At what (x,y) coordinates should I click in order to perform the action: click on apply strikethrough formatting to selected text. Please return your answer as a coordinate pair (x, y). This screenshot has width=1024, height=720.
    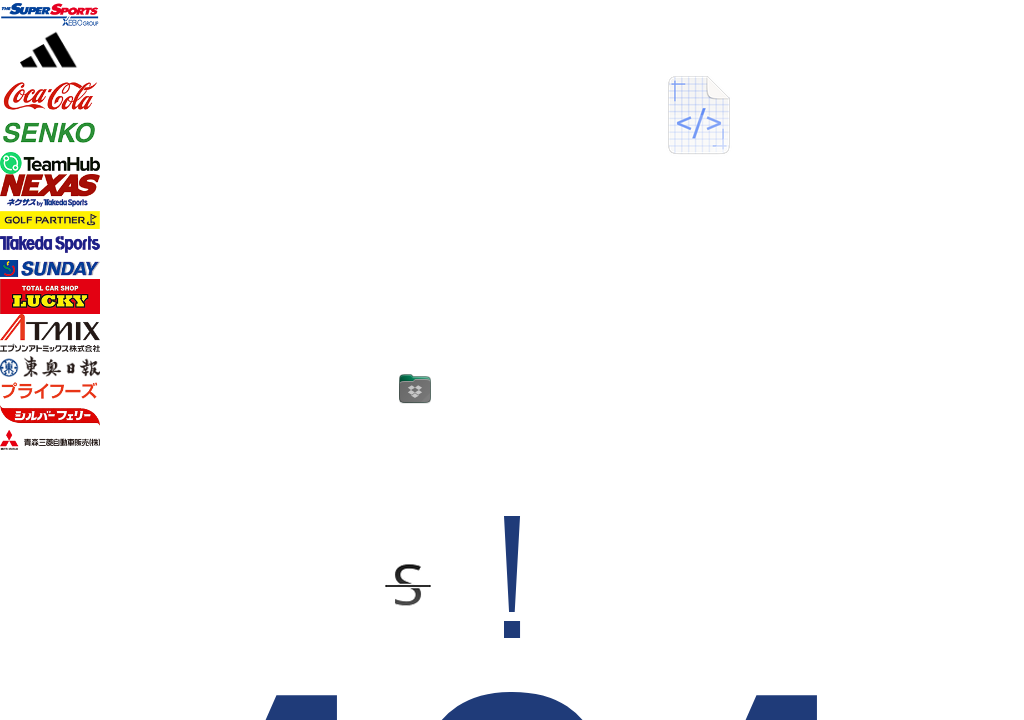
    Looking at the image, I should click on (408, 586).